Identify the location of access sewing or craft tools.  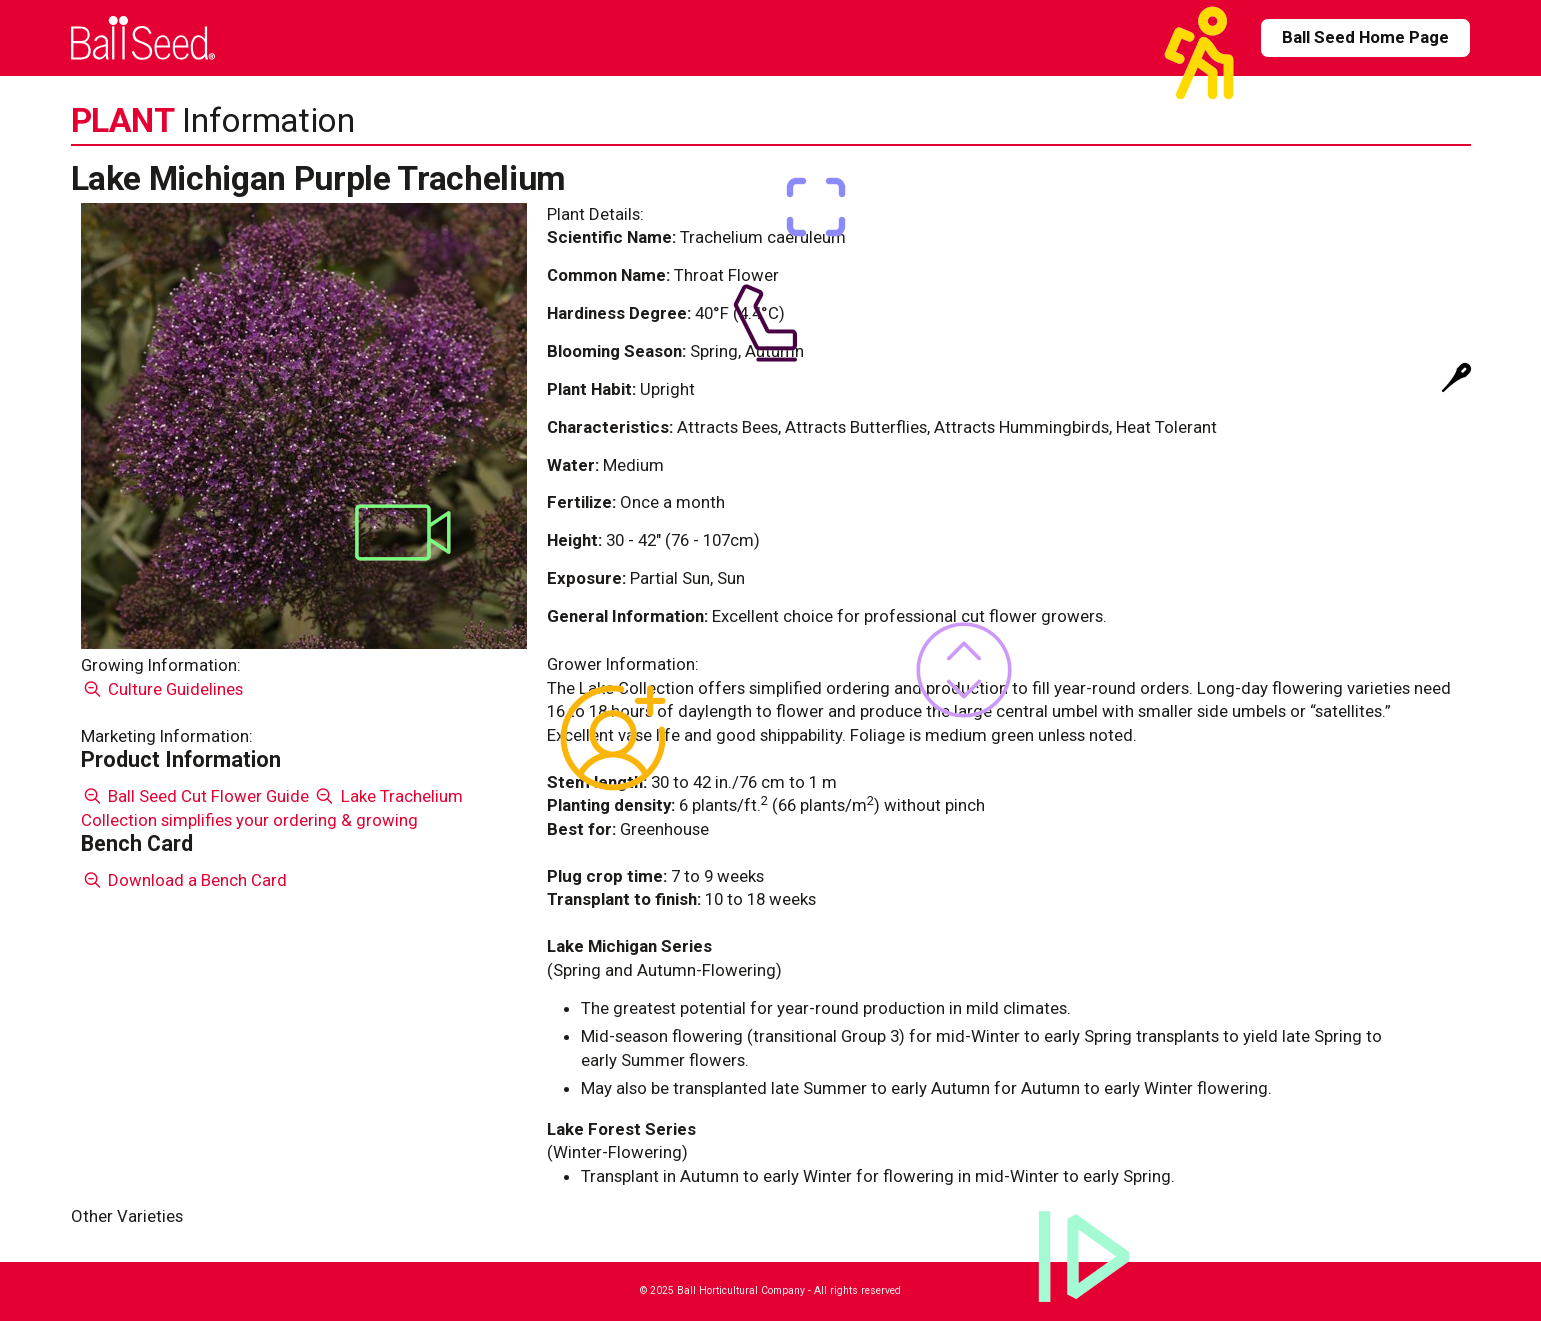
(1456, 377).